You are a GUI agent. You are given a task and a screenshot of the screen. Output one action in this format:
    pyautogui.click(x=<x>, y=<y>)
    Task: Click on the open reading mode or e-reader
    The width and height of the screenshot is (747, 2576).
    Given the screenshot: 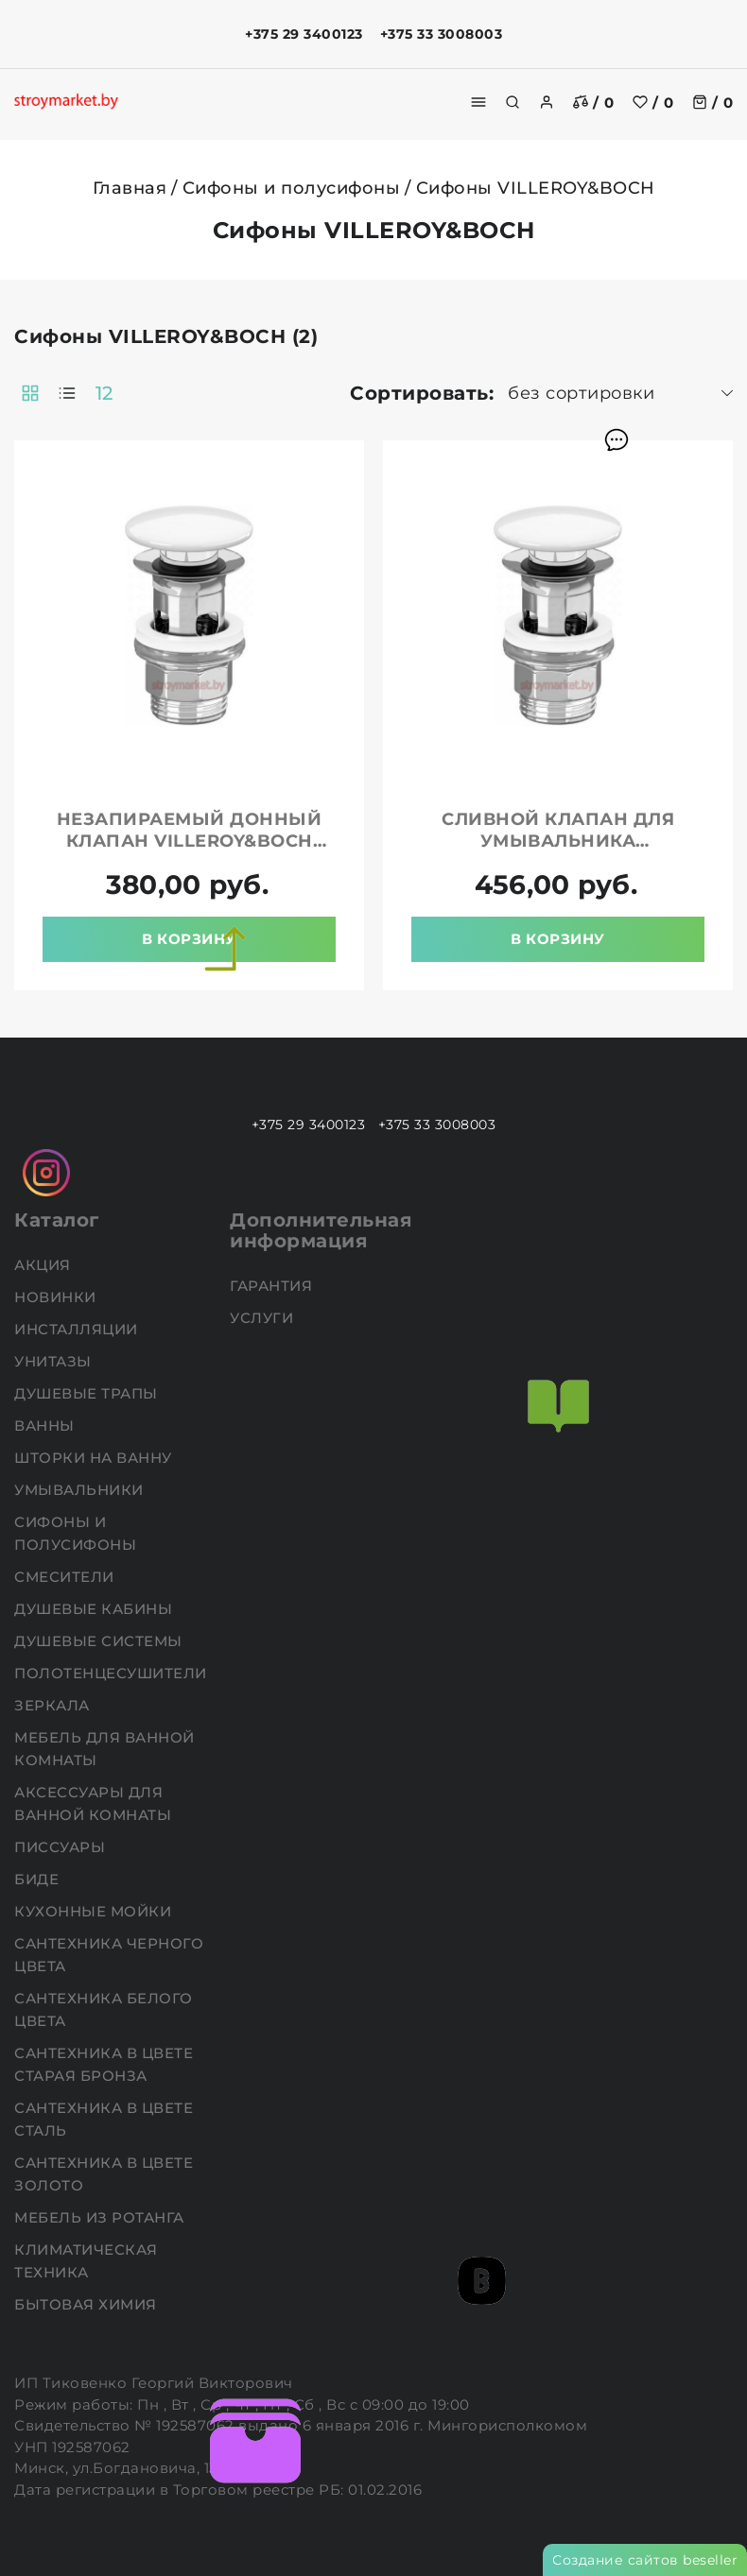 What is the action you would take?
    pyautogui.click(x=558, y=1401)
    